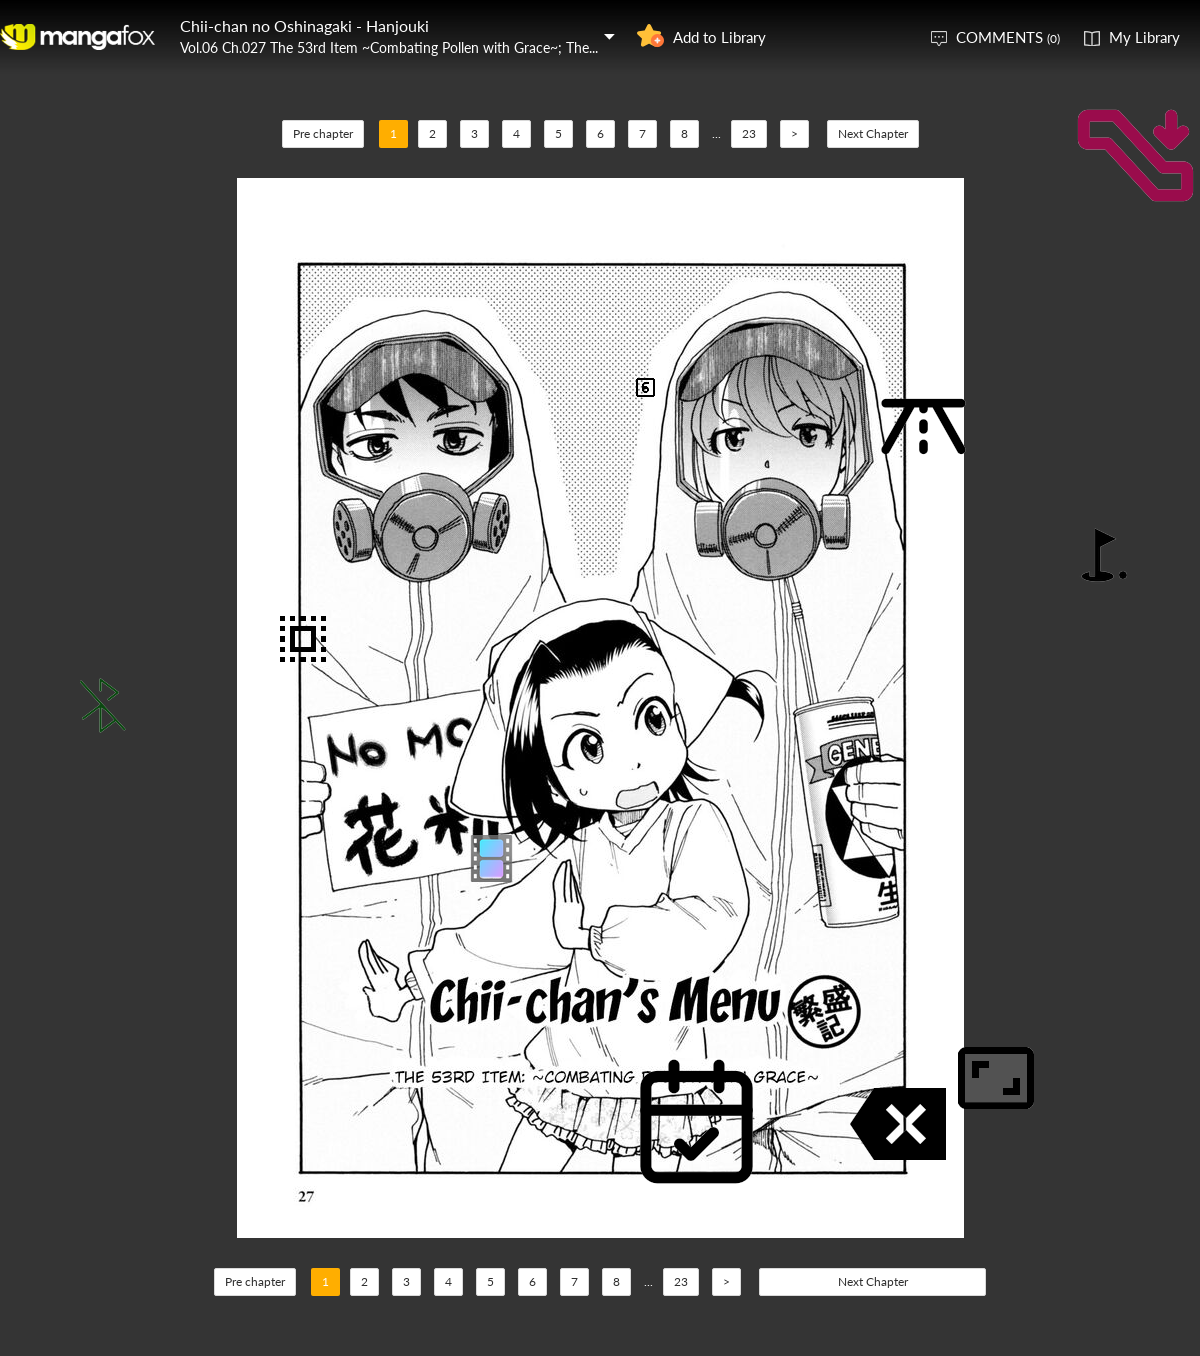  I want to click on view upcoming route or journey, so click(923, 426).